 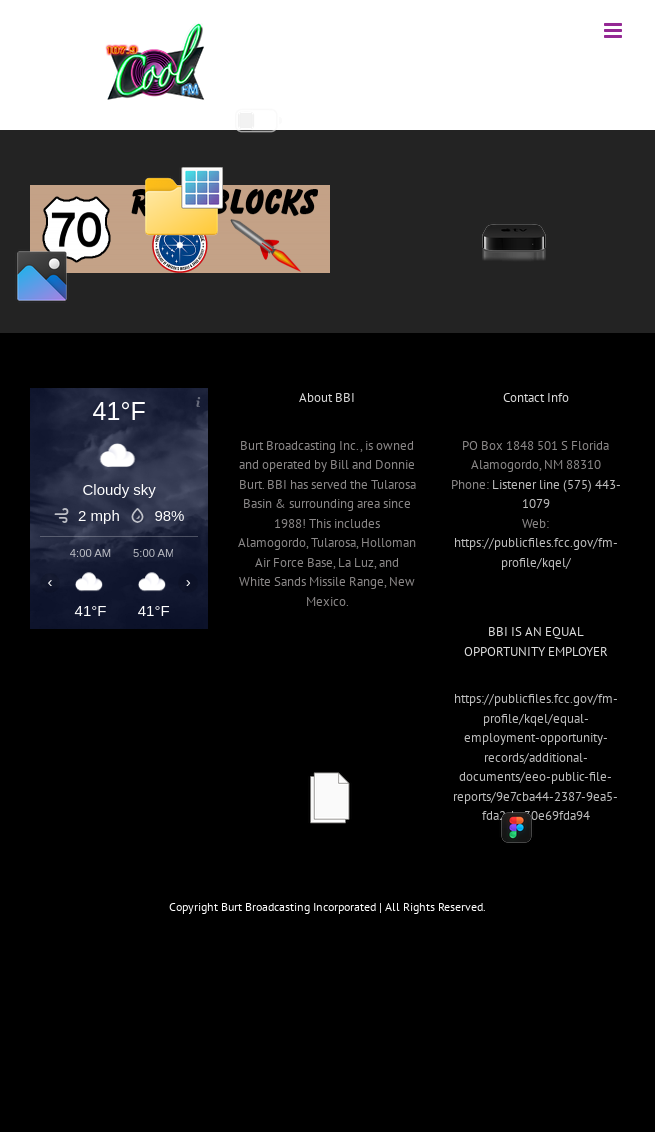 What do you see at coordinates (516, 827) in the screenshot?
I see `open figma design application` at bounding box center [516, 827].